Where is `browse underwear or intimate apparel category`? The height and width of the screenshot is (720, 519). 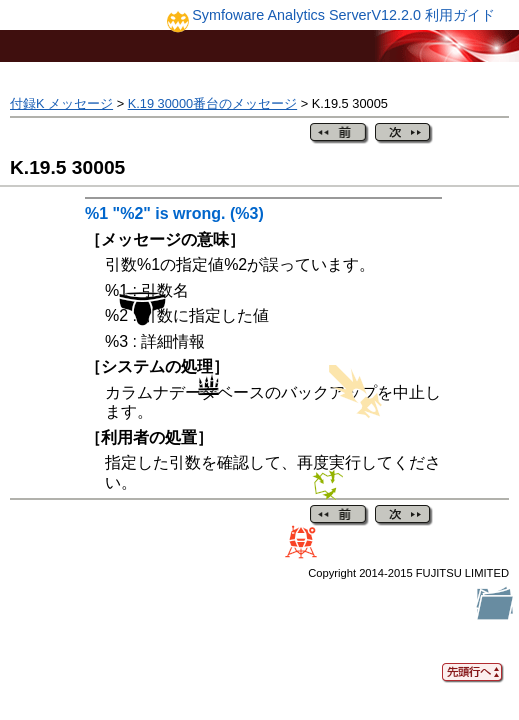 browse underwear or intimate apparel category is located at coordinates (142, 305).